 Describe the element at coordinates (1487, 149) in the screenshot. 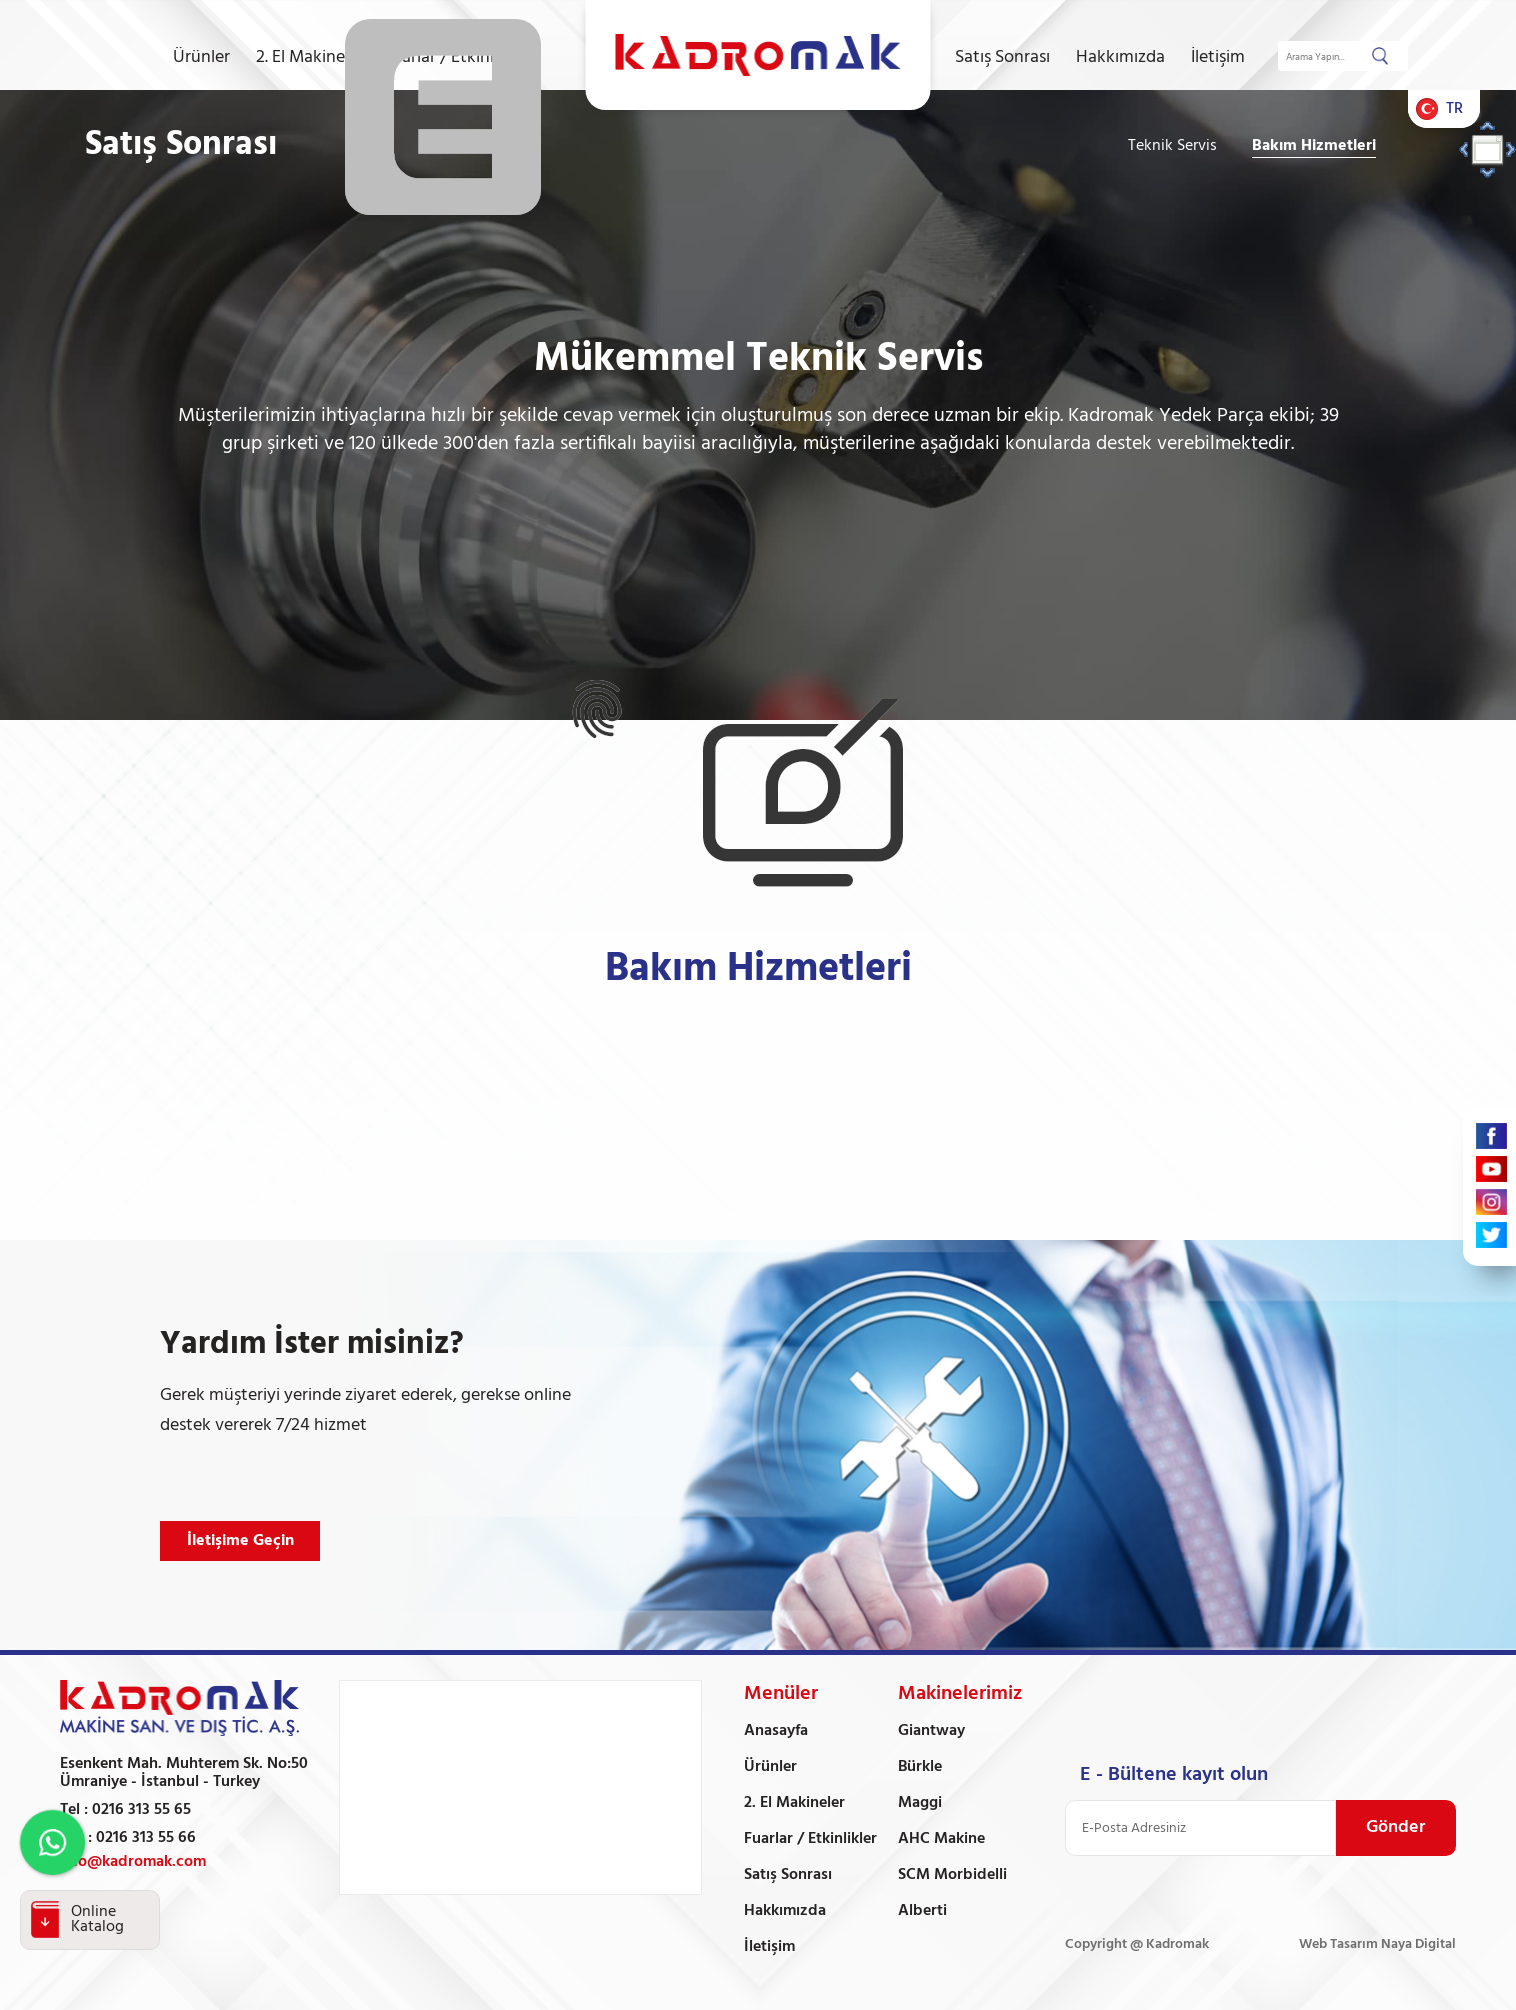

I see `expand window to fullscreen mode` at that location.